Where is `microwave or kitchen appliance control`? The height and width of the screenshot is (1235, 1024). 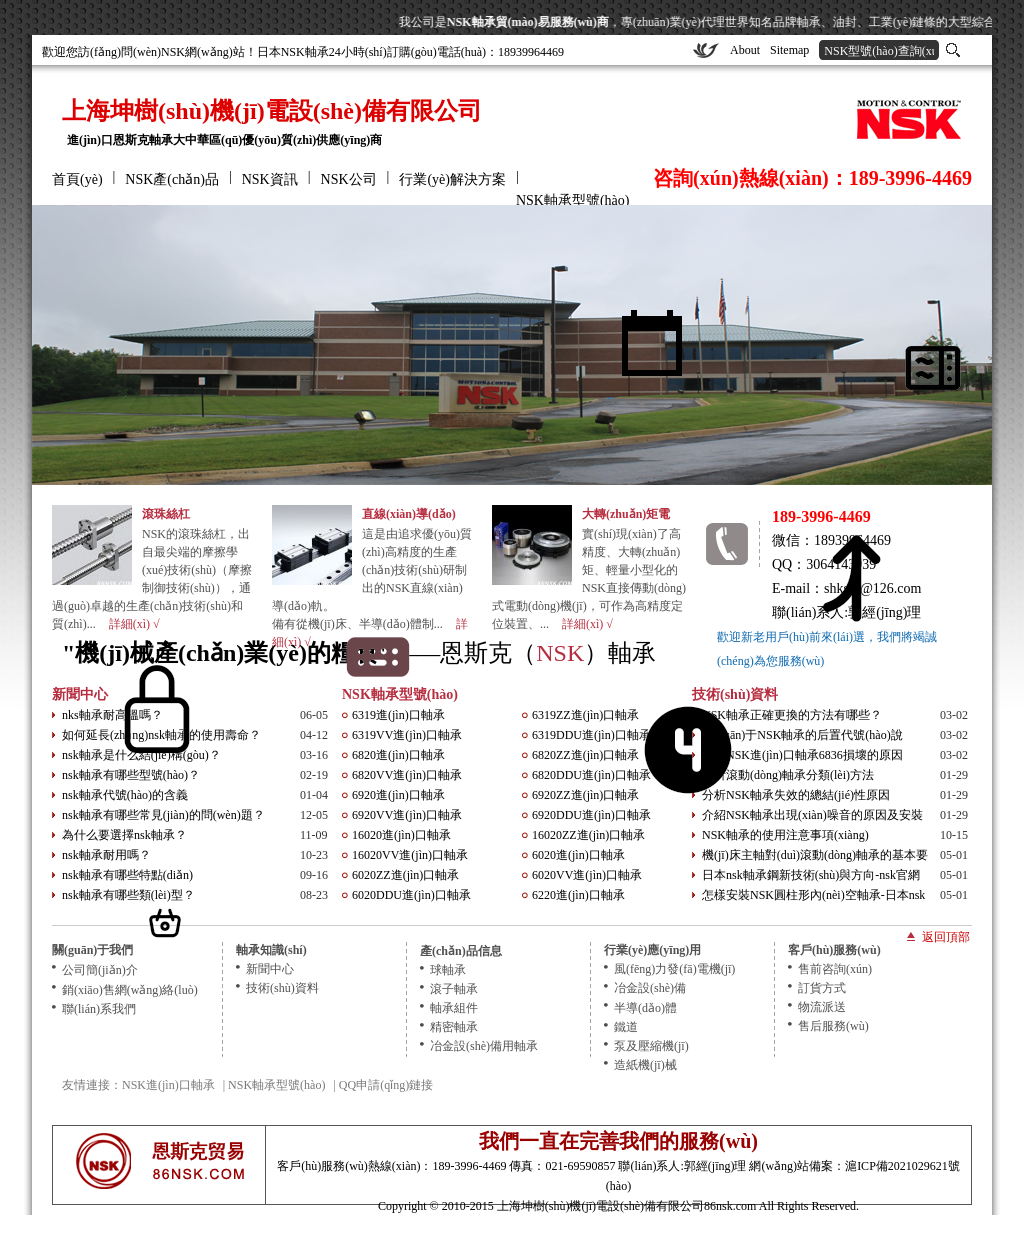 microwave or kitchen appliance control is located at coordinates (933, 368).